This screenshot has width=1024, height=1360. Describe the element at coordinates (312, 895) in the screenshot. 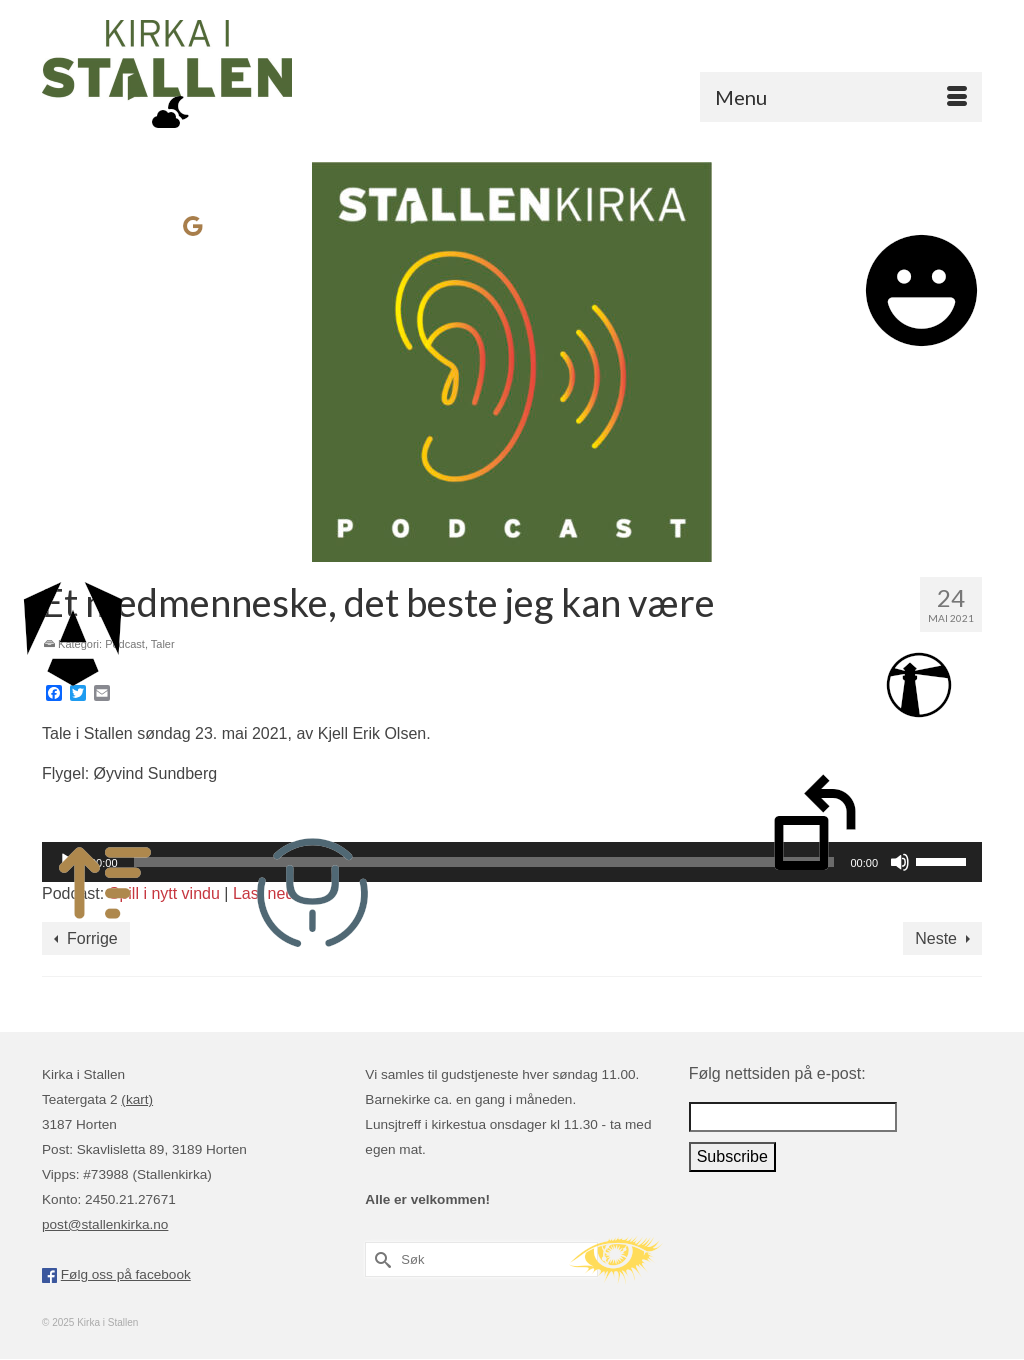

I see `bity cryptocurrency exchange logo` at that location.